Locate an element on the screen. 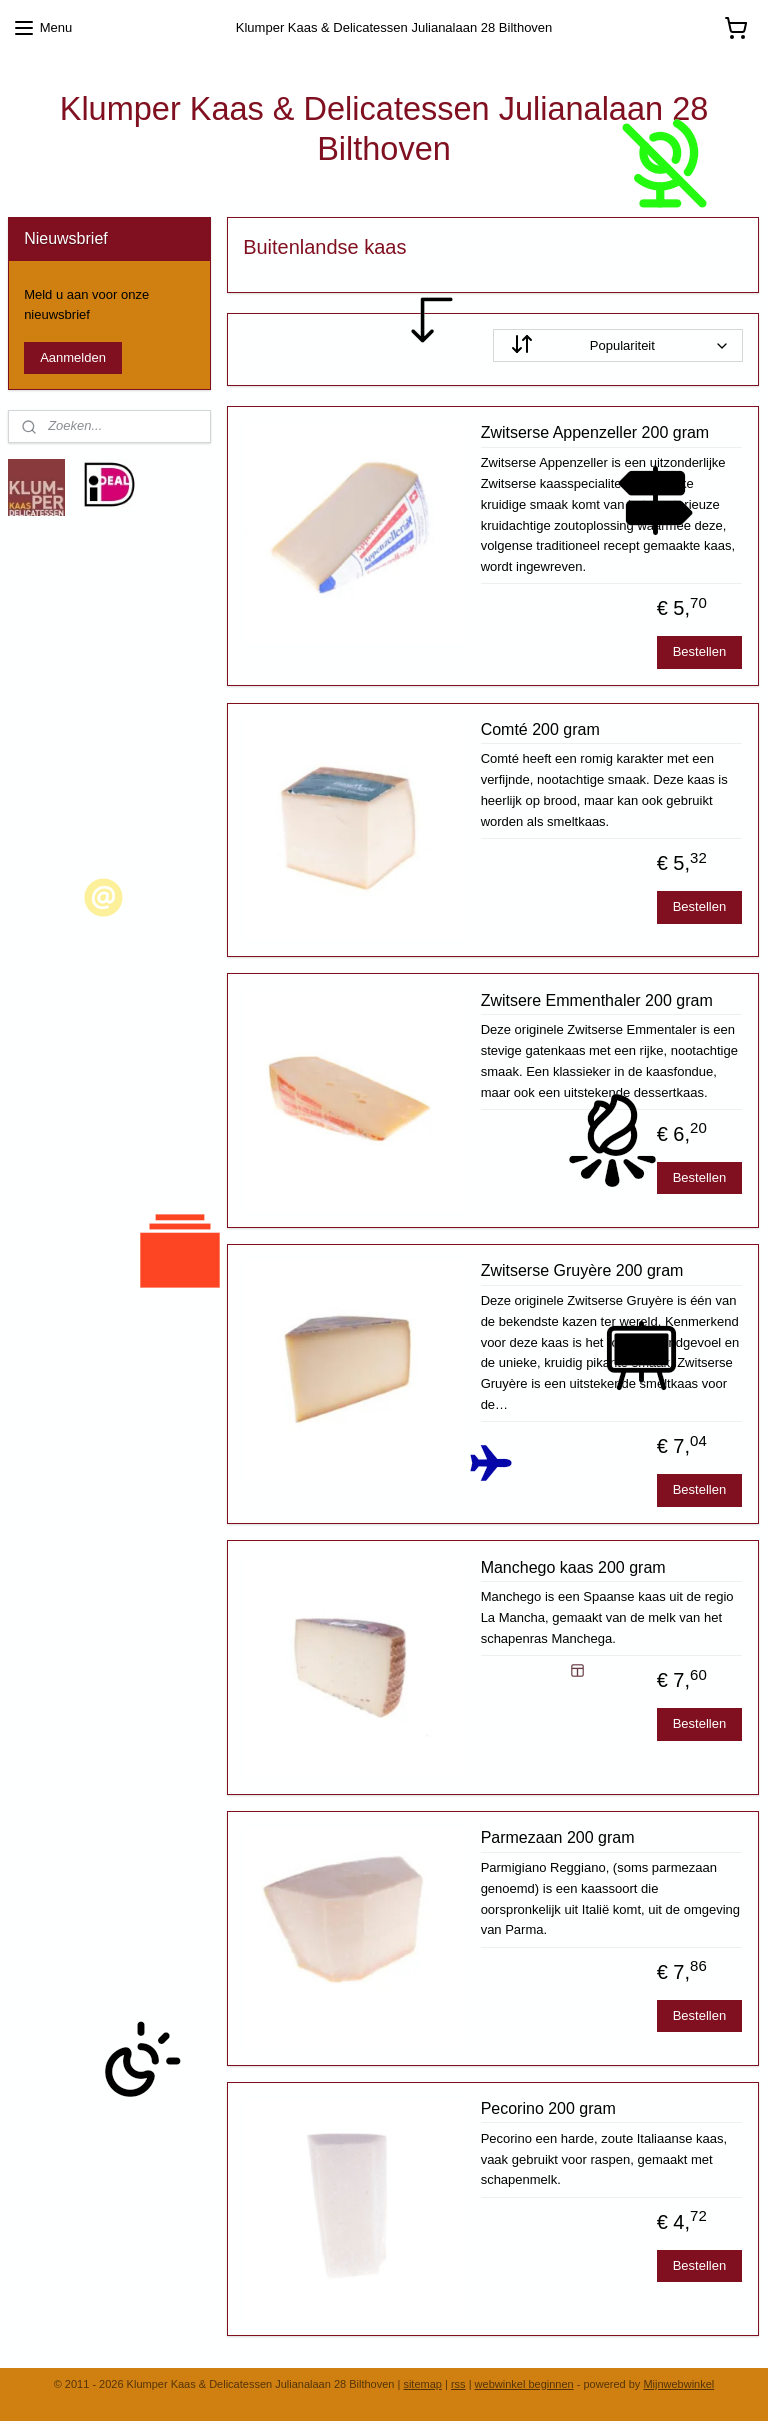  toggle between light and dark mode is located at coordinates (141, 2061).